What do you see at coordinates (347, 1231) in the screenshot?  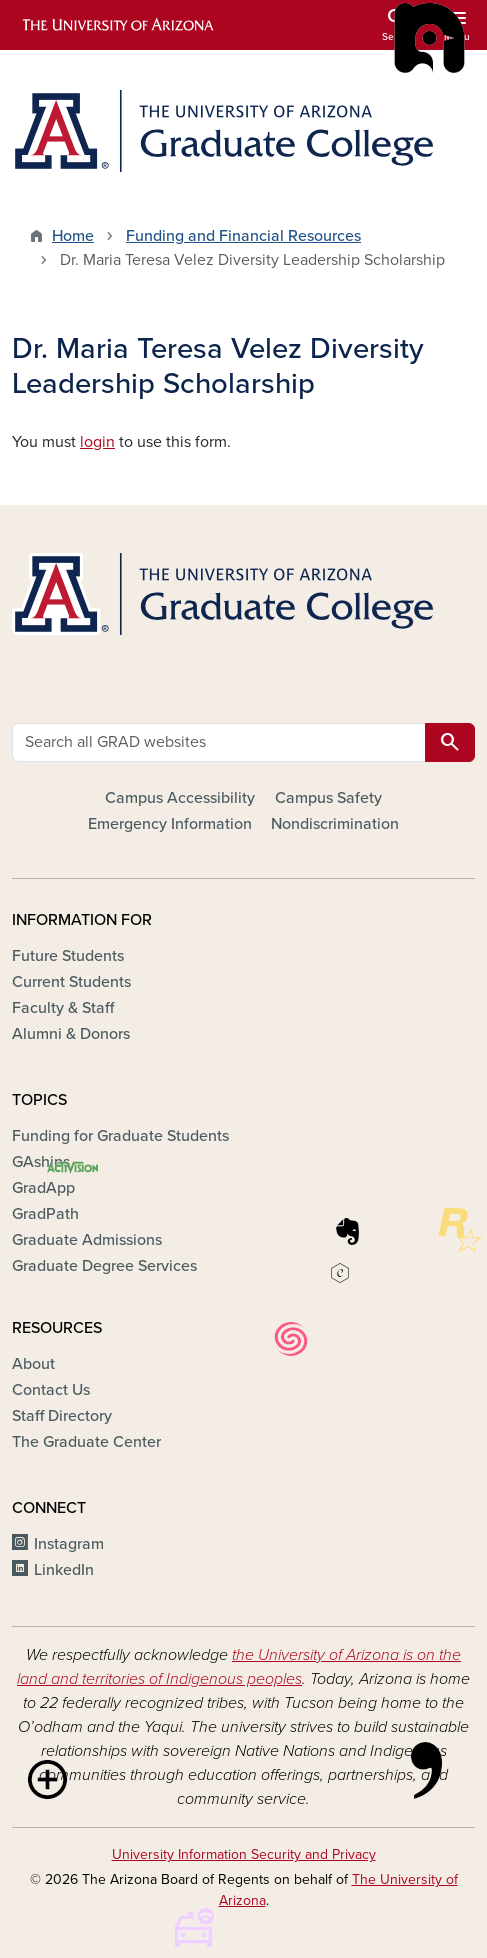 I see `open Evernote app` at bounding box center [347, 1231].